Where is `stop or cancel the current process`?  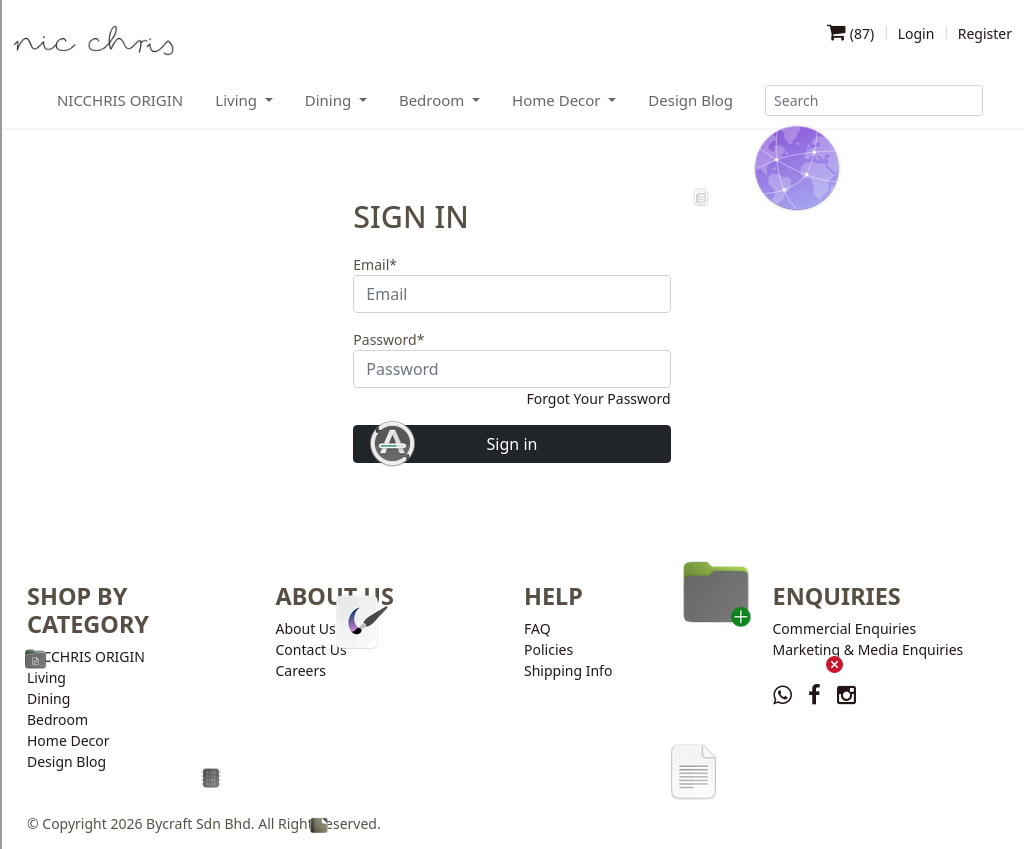 stop or cancel the current process is located at coordinates (834, 664).